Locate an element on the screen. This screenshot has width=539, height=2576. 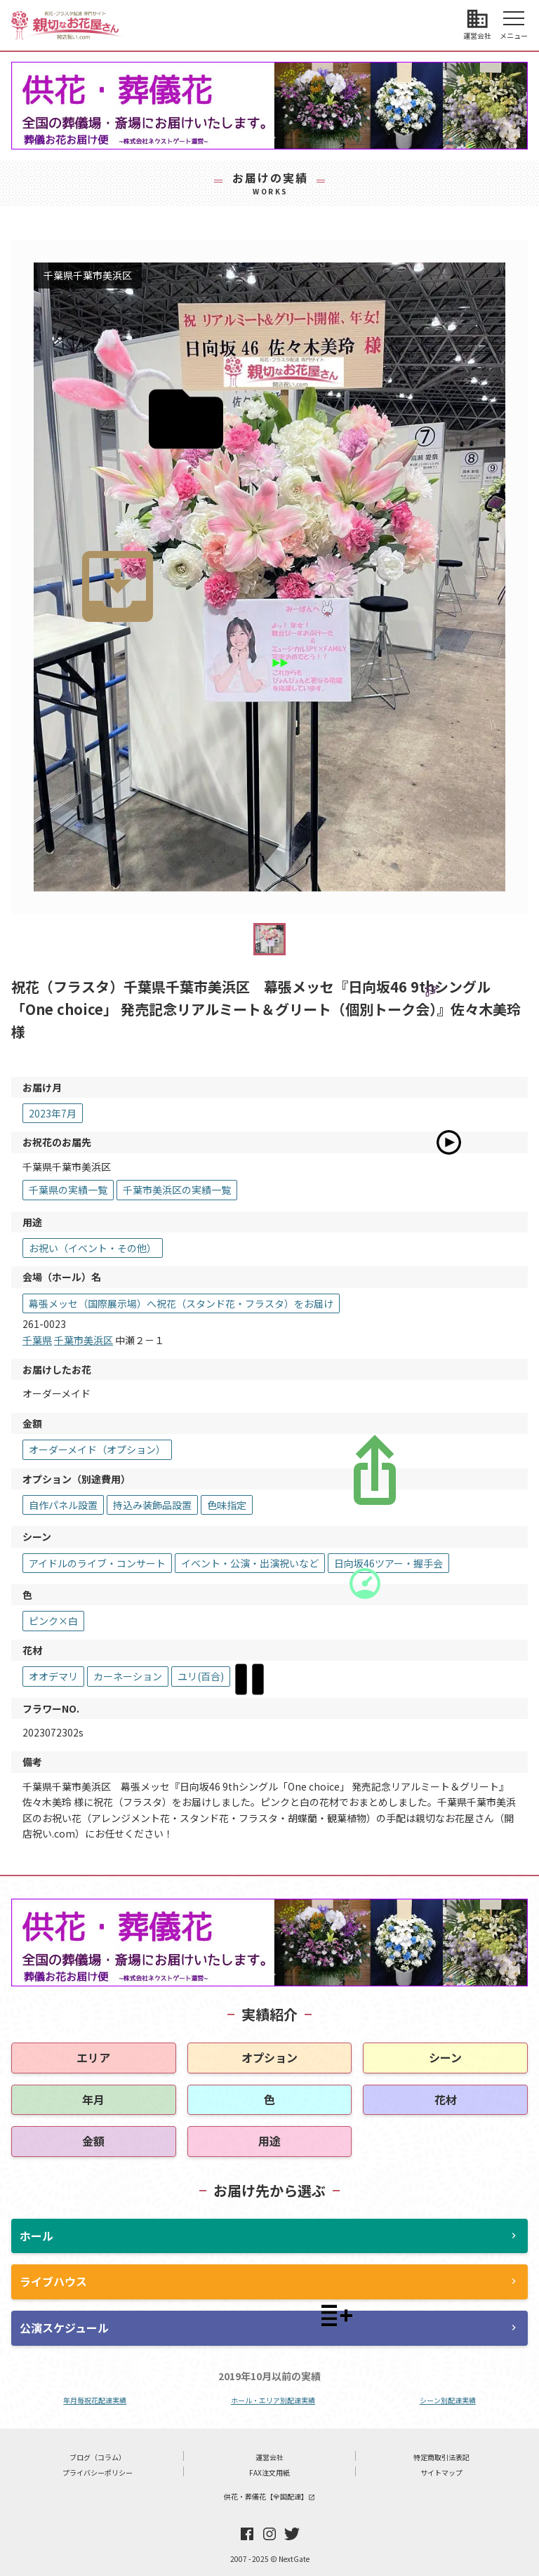
open file folder is located at coordinates (186, 419).